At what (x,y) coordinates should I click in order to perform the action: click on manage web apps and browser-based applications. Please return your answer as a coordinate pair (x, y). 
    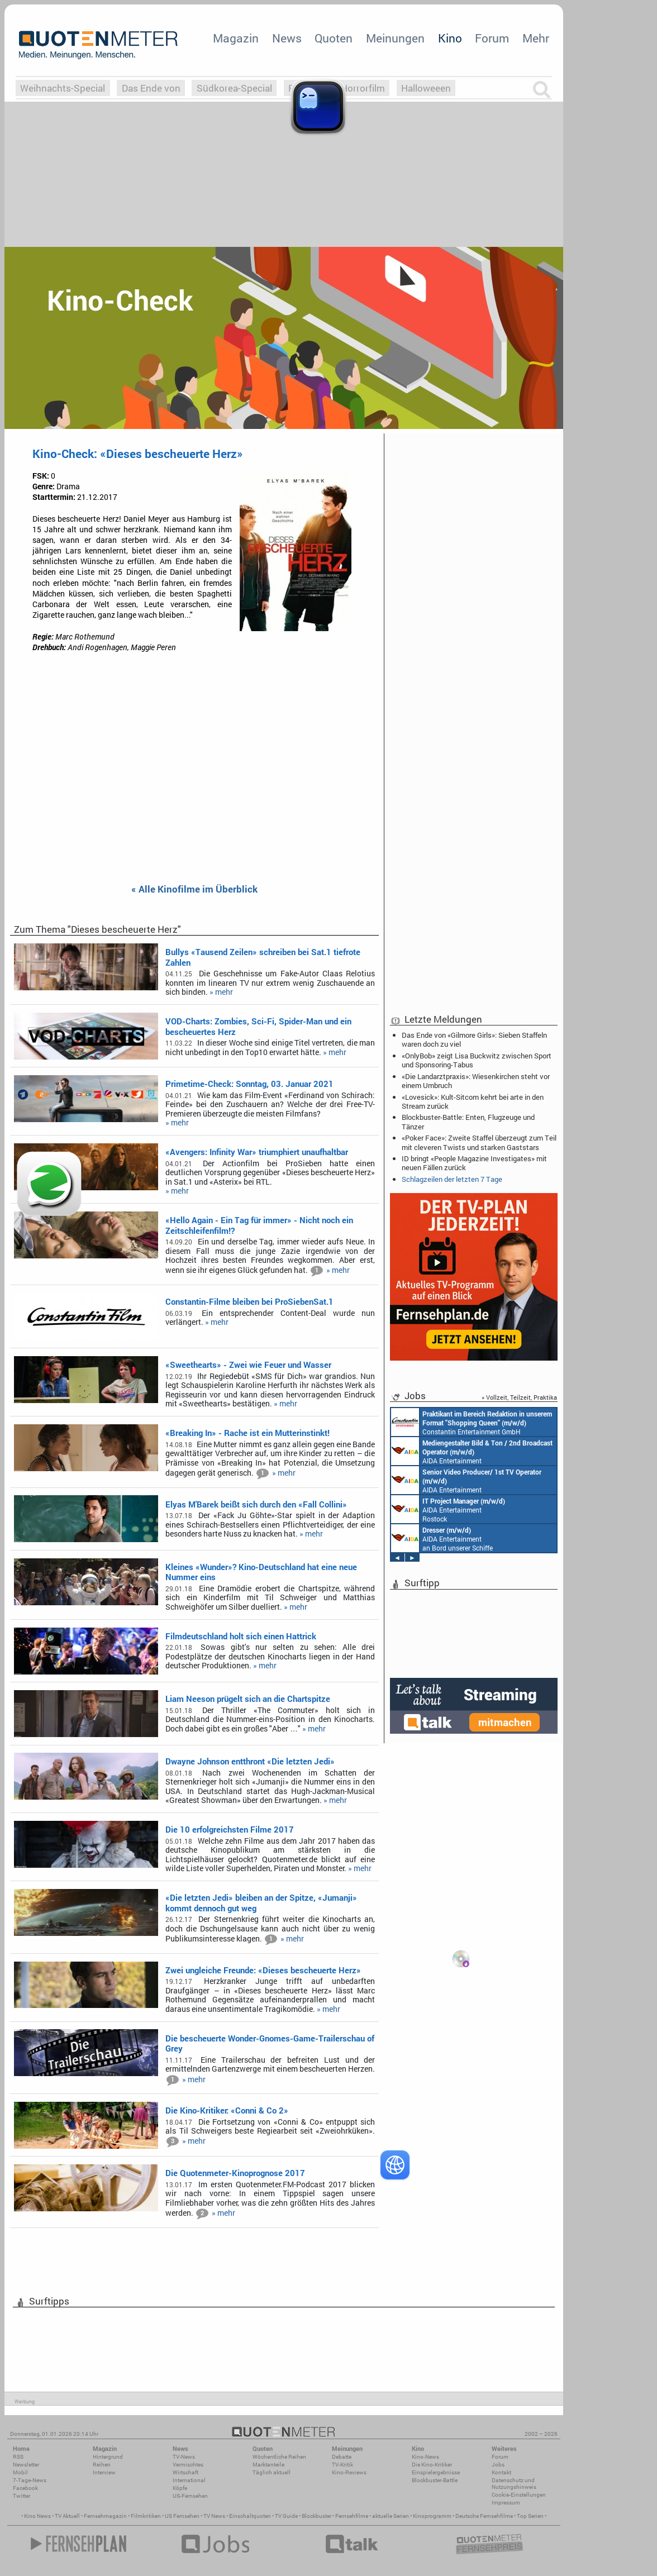
    Looking at the image, I should click on (395, 2165).